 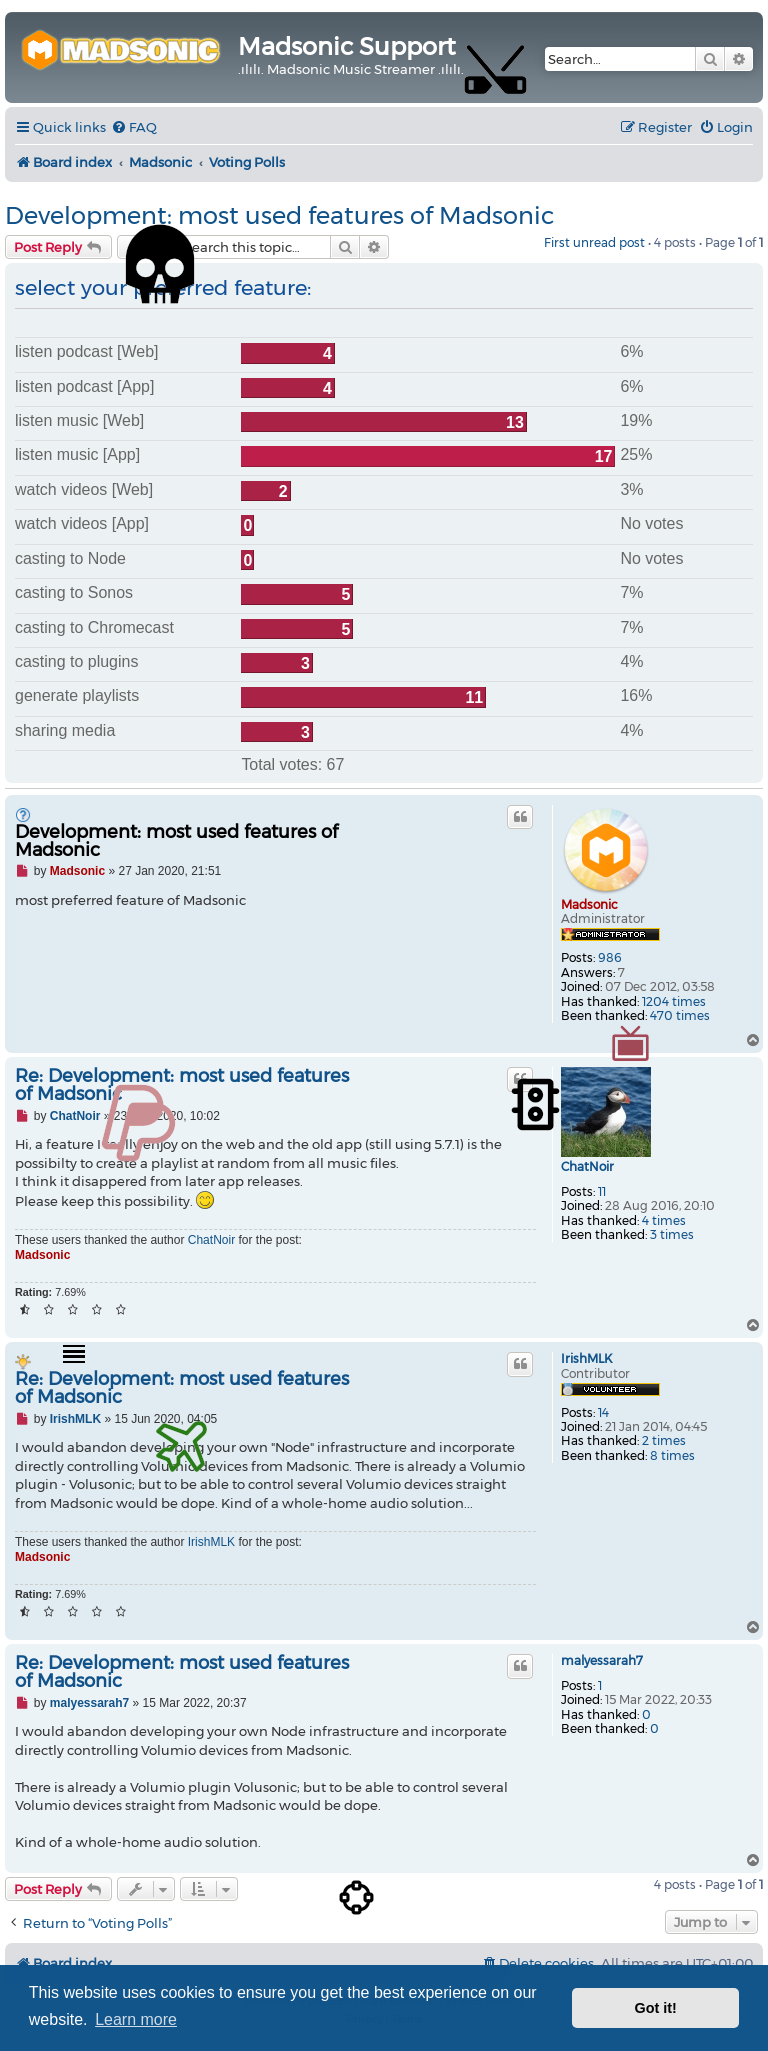 What do you see at coordinates (535, 1104) in the screenshot?
I see `traffic light or signal indicator` at bounding box center [535, 1104].